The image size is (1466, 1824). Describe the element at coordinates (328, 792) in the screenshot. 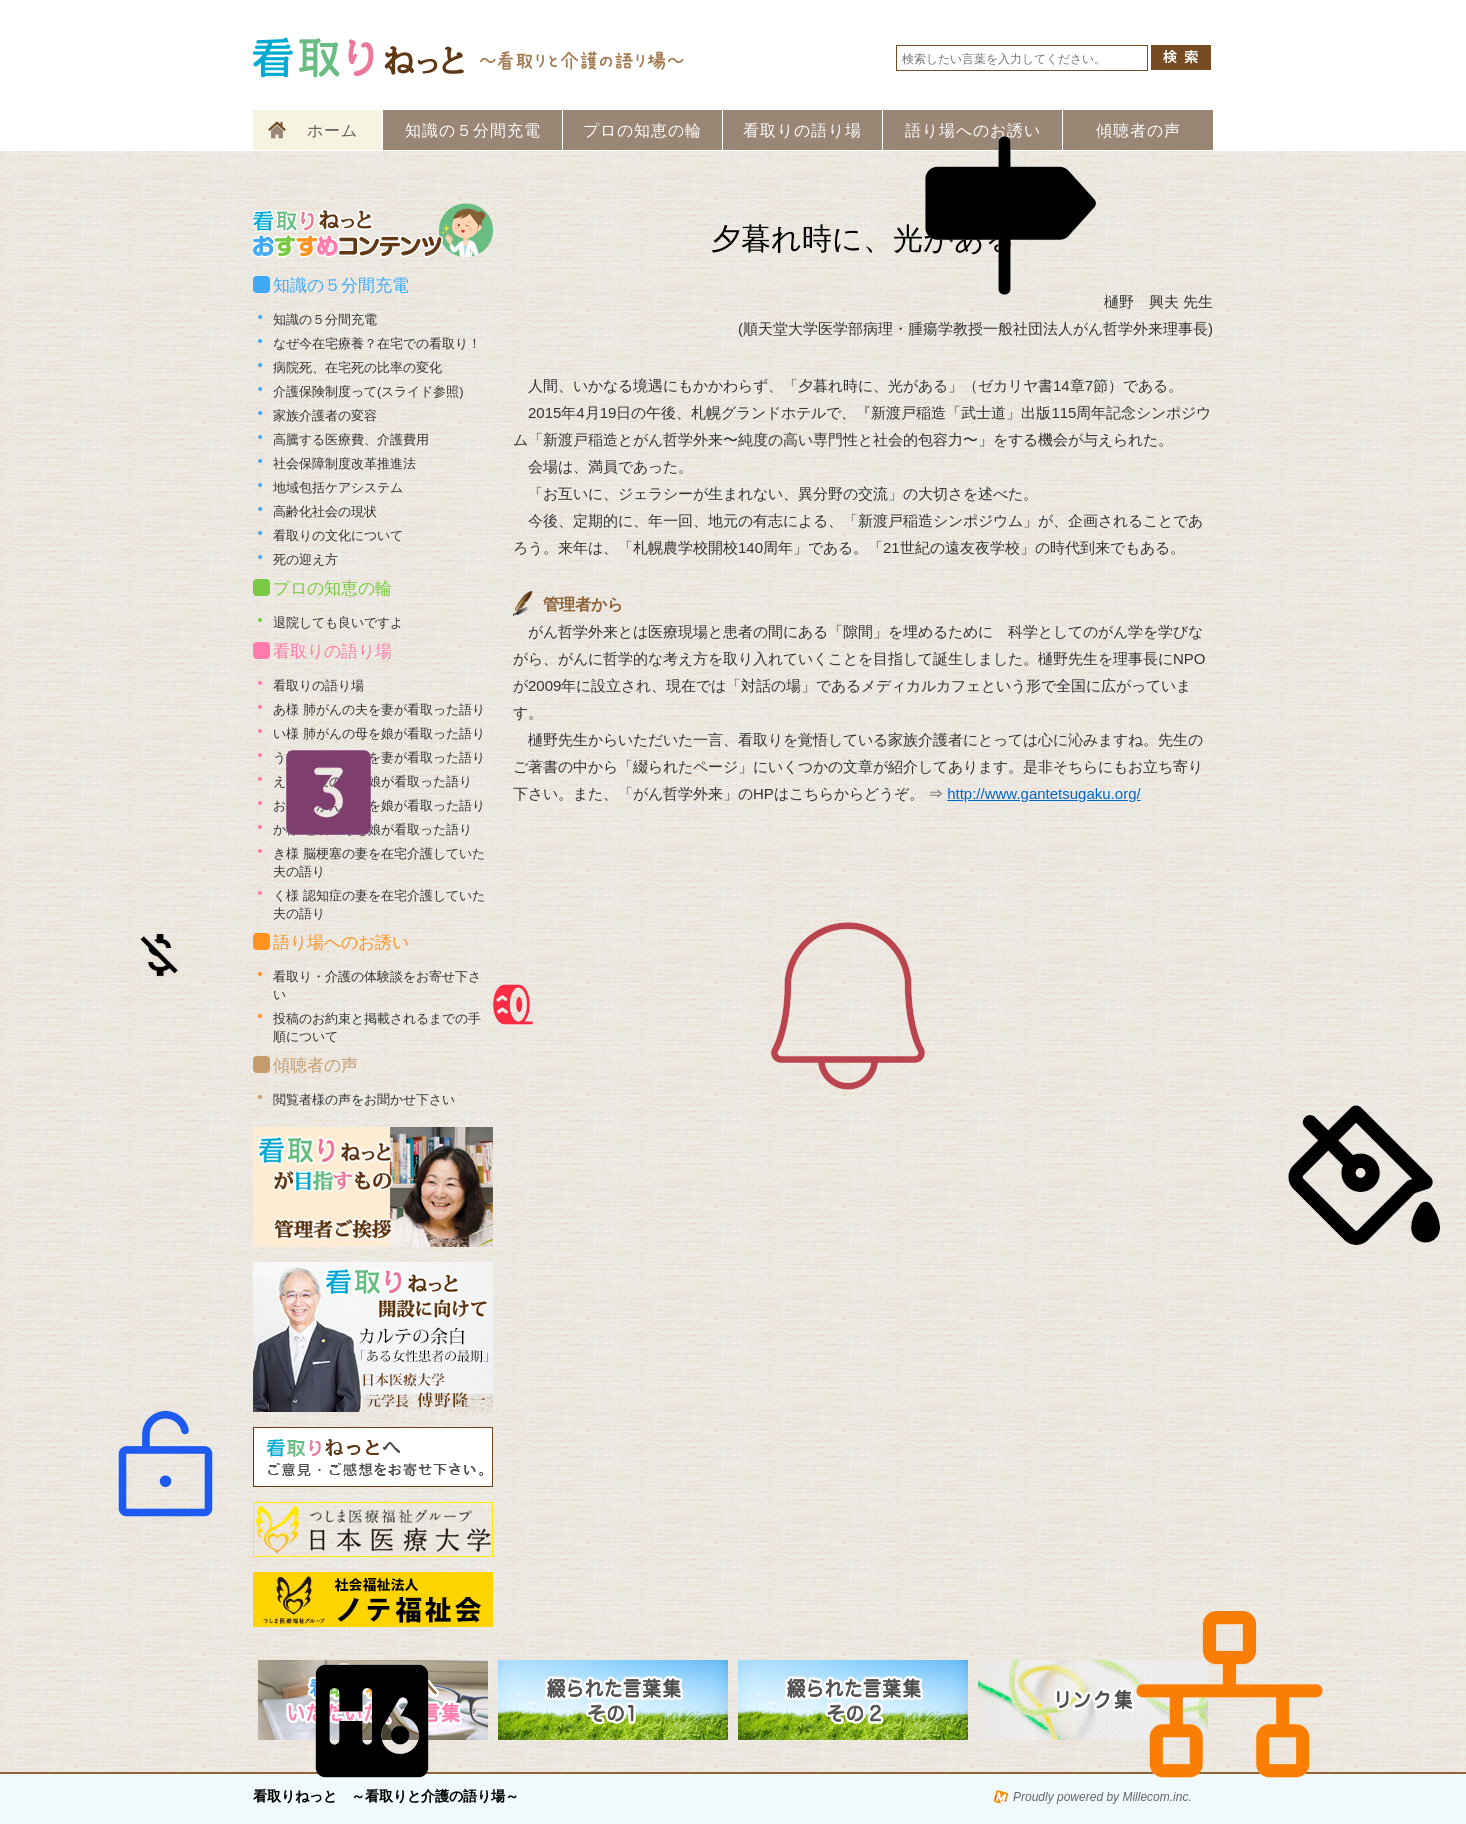

I see `select option three from a numbered list` at that location.